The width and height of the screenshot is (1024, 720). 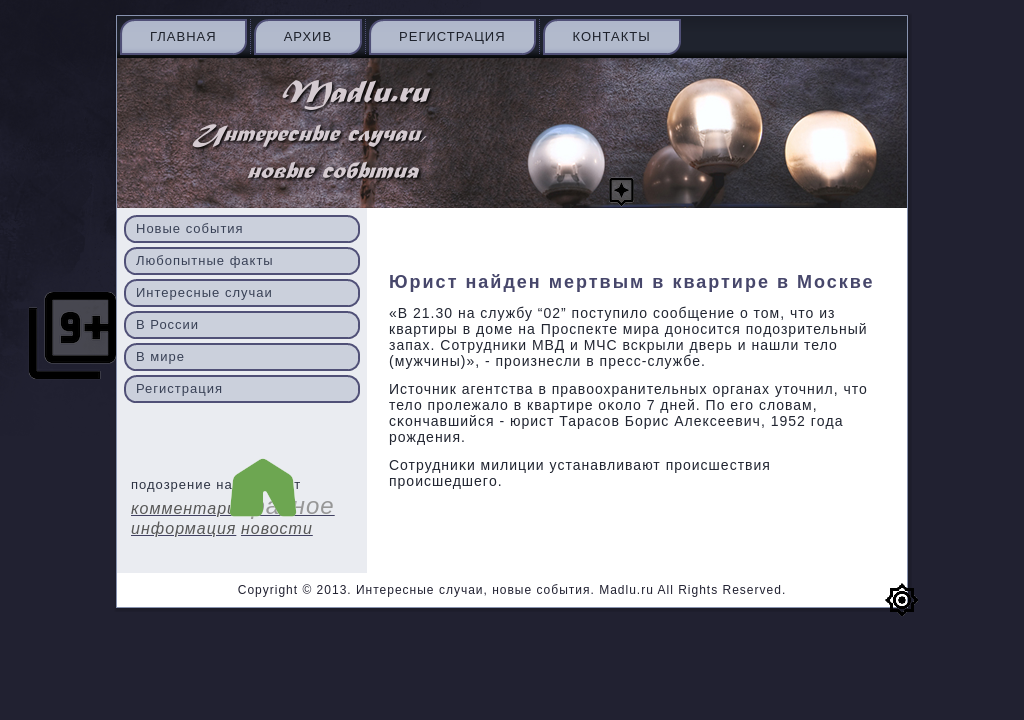 I want to click on access camping or outdoor activity information, so click(x=263, y=487).